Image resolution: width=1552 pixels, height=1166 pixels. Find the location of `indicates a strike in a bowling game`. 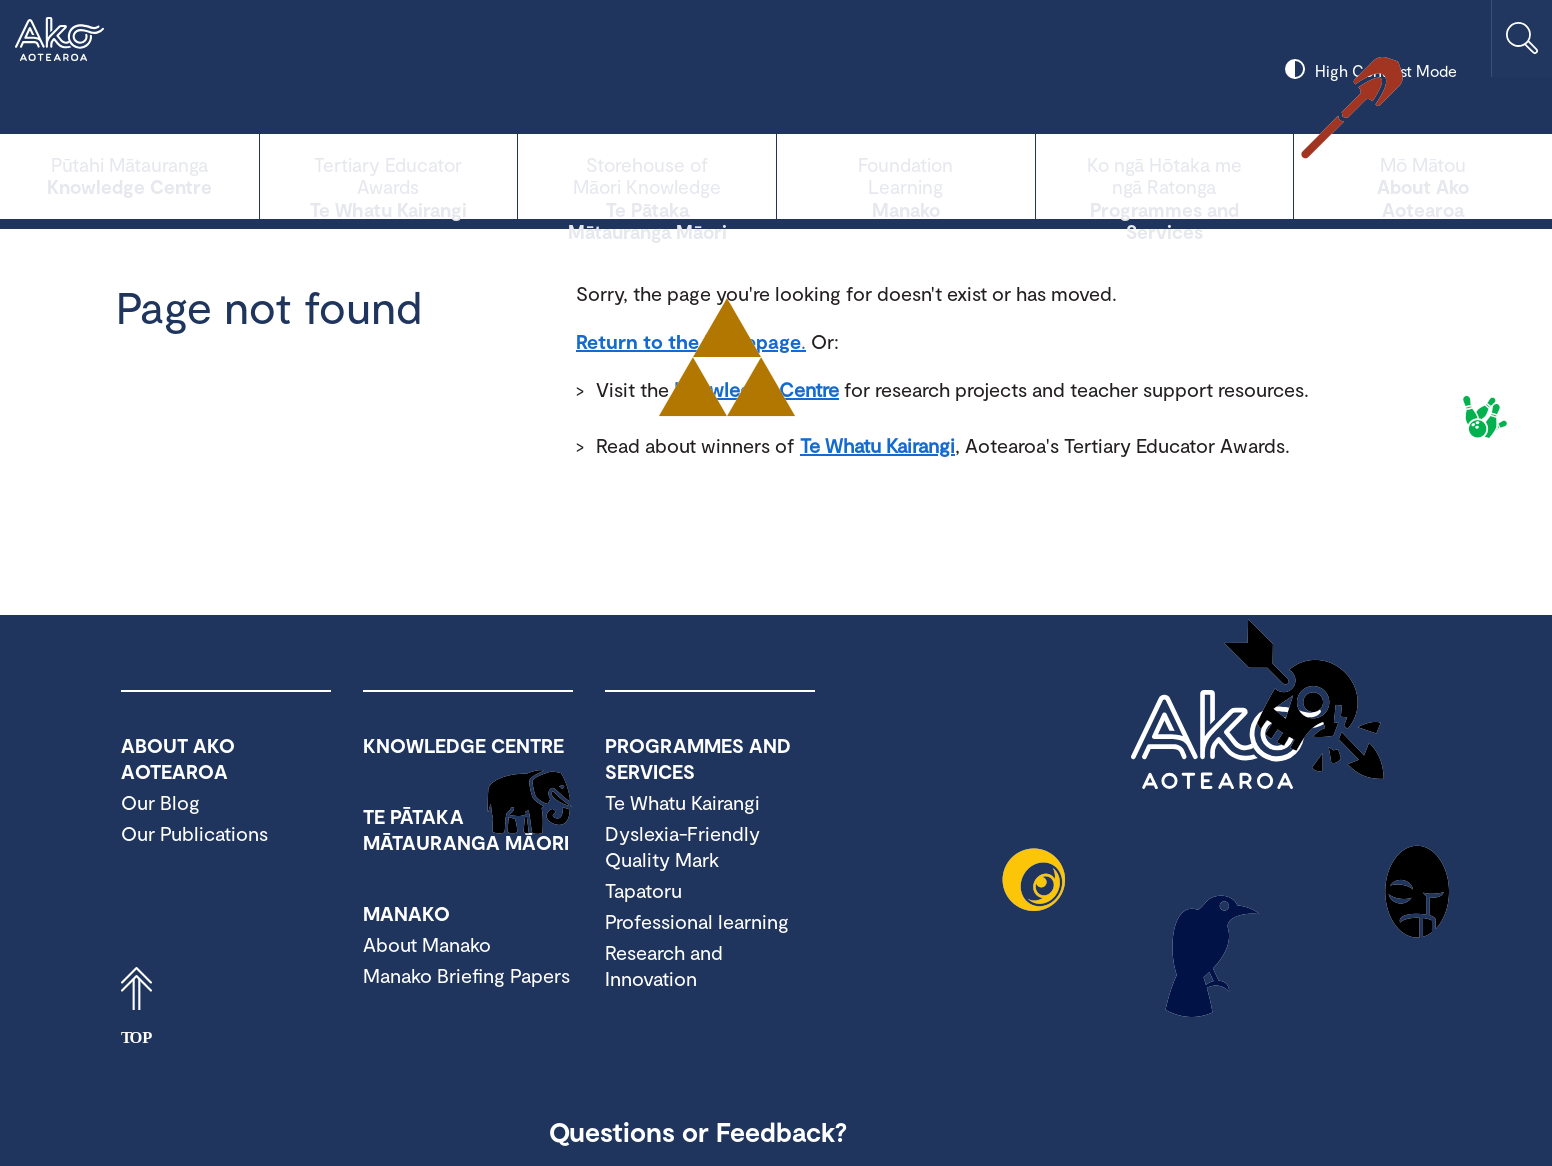

indicates a strike in a bowling game is located at coordinates (1485, 417).